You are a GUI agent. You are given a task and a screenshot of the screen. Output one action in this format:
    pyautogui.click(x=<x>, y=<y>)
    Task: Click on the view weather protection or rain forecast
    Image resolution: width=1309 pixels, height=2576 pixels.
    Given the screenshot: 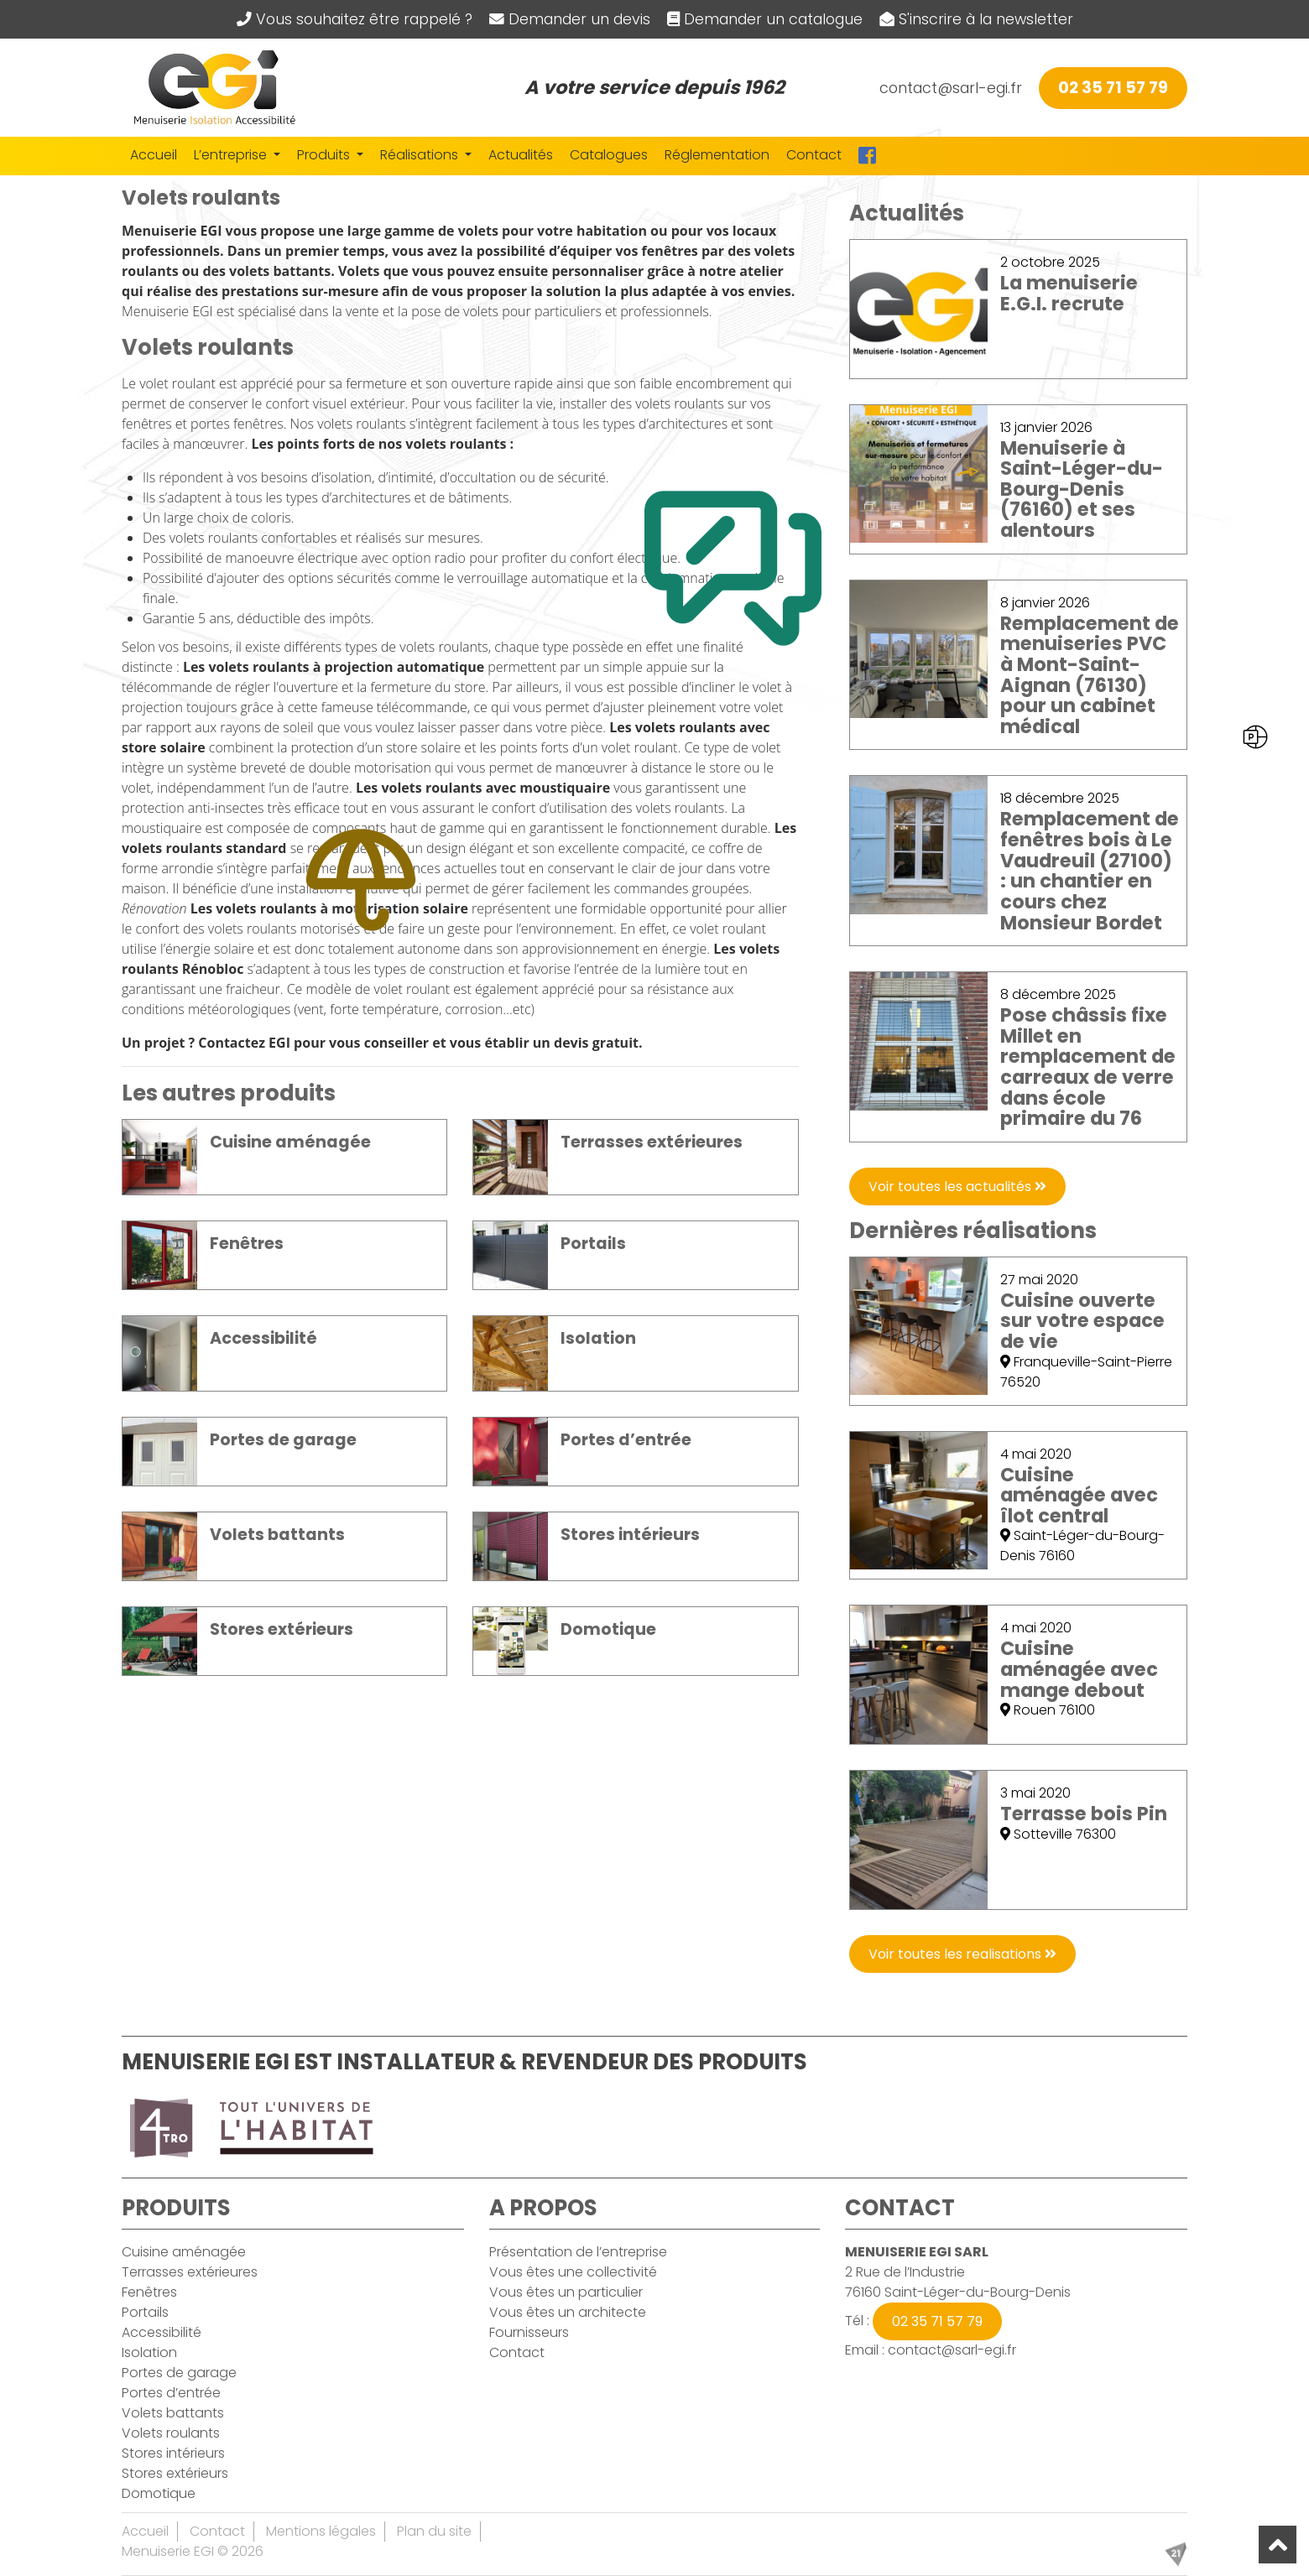 What is the action you would take?
    pyautogui.click(x=361, y=880)
    